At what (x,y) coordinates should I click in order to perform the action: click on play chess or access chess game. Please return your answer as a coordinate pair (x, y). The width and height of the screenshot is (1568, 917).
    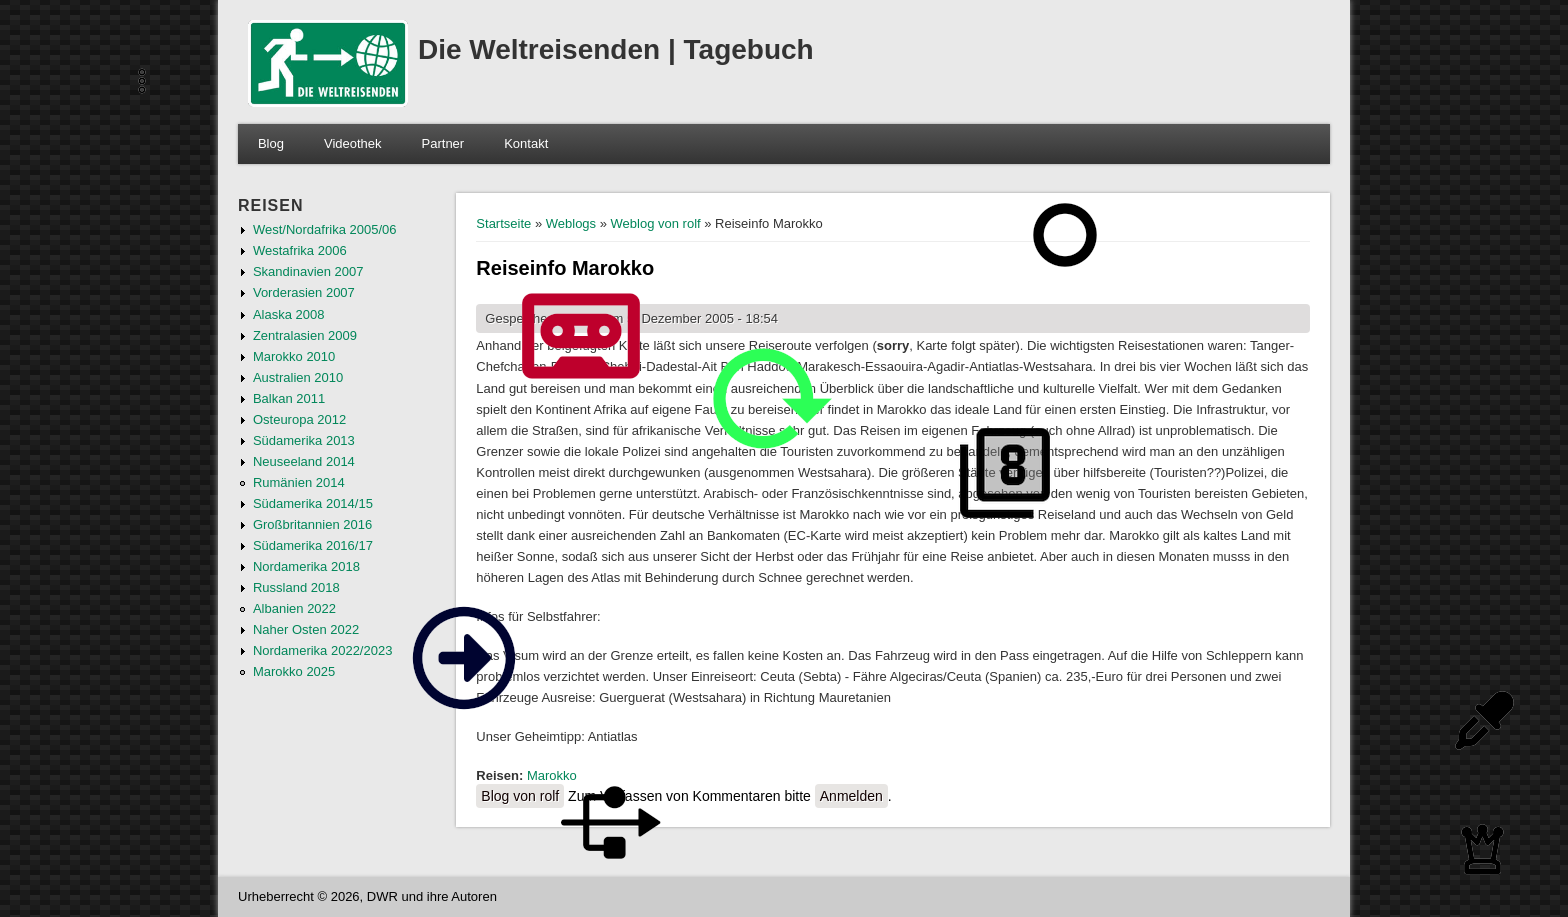
    Looking at the image, I should click on (1482, 850).